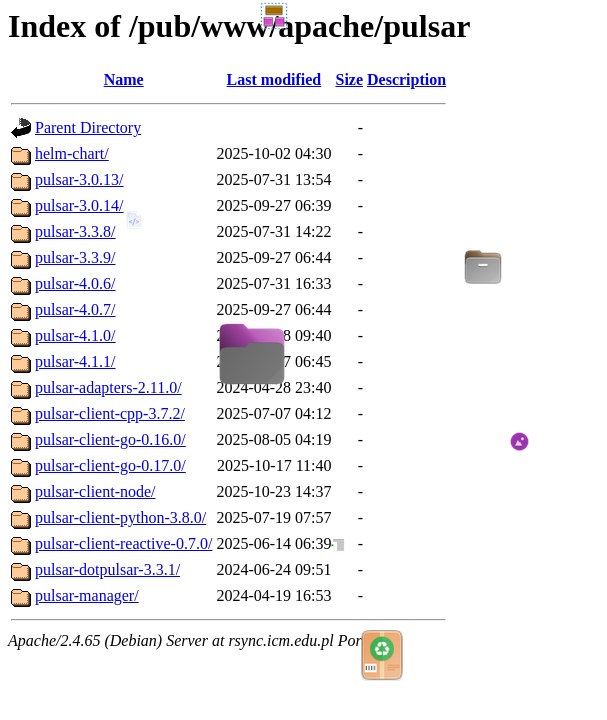 The width and height of the screenshot is (607, 720). I want to click on open the file manager application, so click(483, 267).